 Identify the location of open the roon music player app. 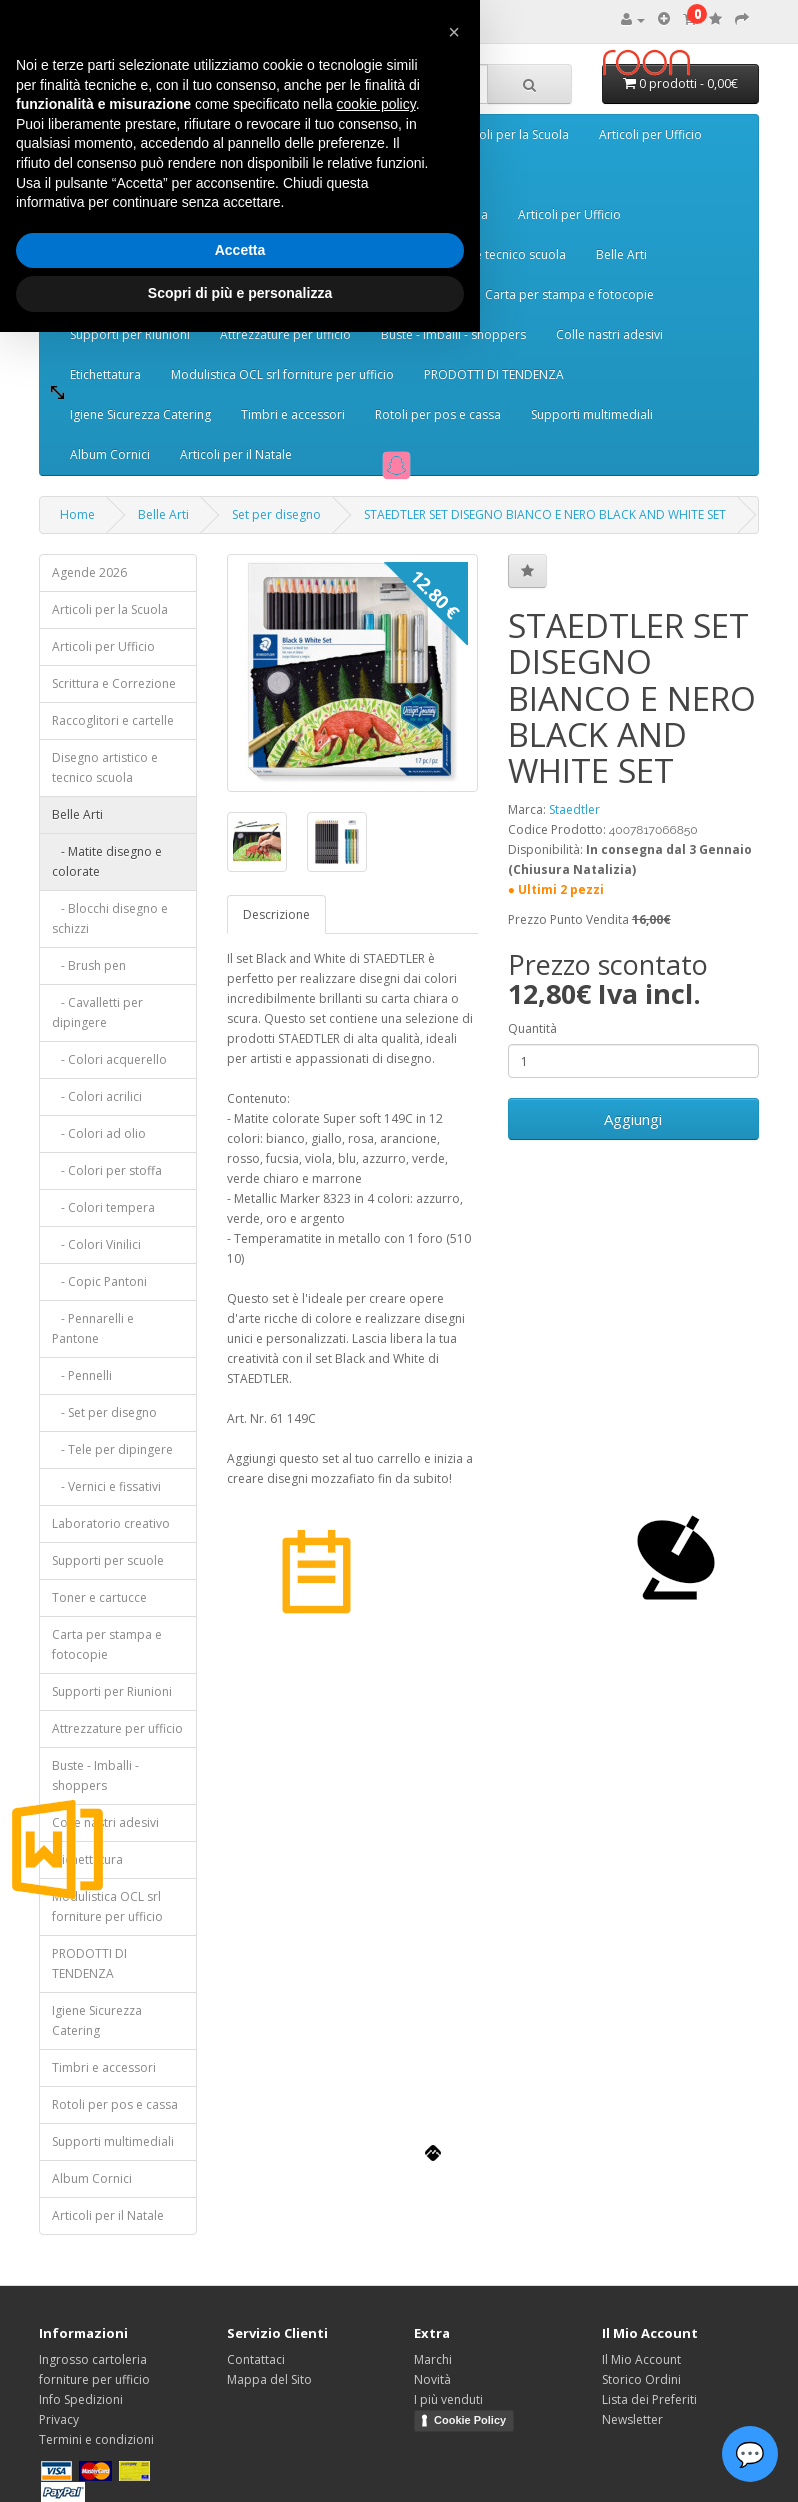
(646, 62).